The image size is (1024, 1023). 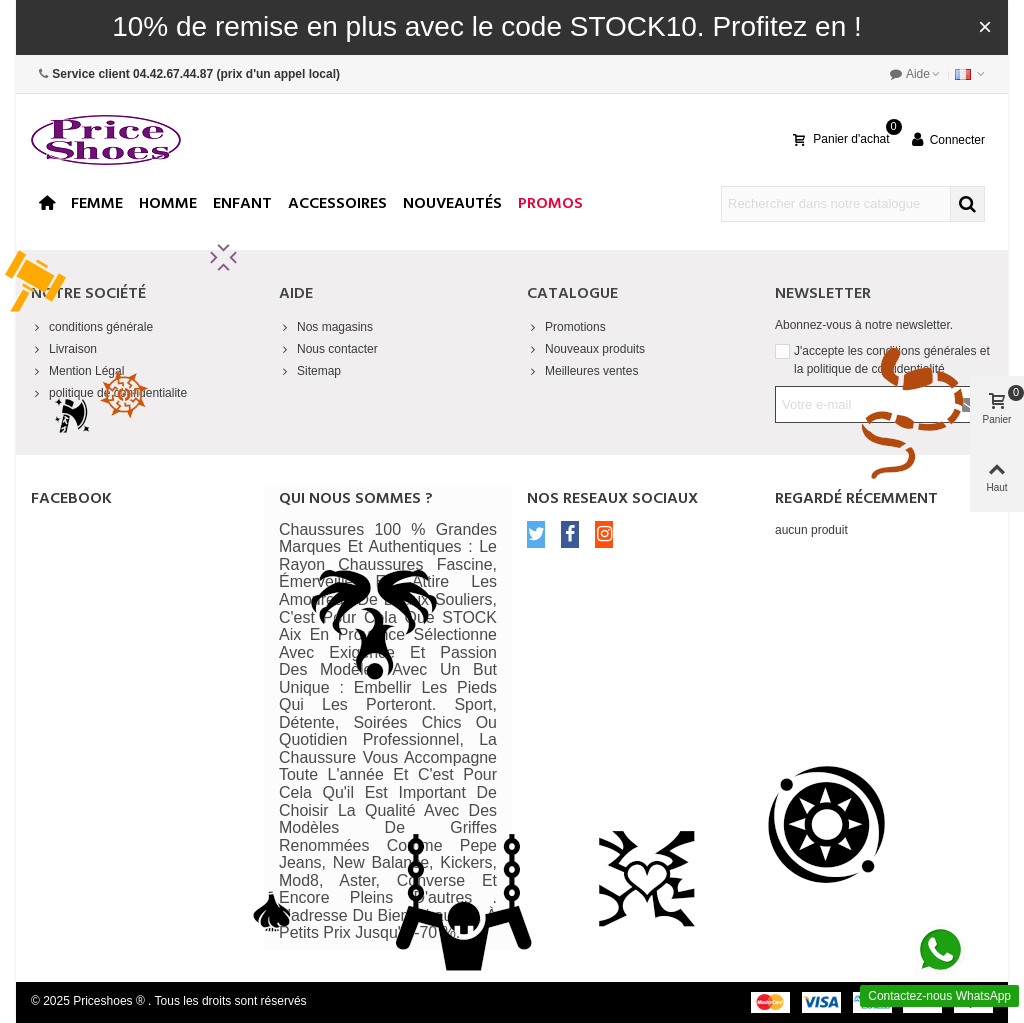 What do you see at coordinates (35, 280) in the screenshot?
I see `access legal or court-related features` at bounding box center [35, 280].